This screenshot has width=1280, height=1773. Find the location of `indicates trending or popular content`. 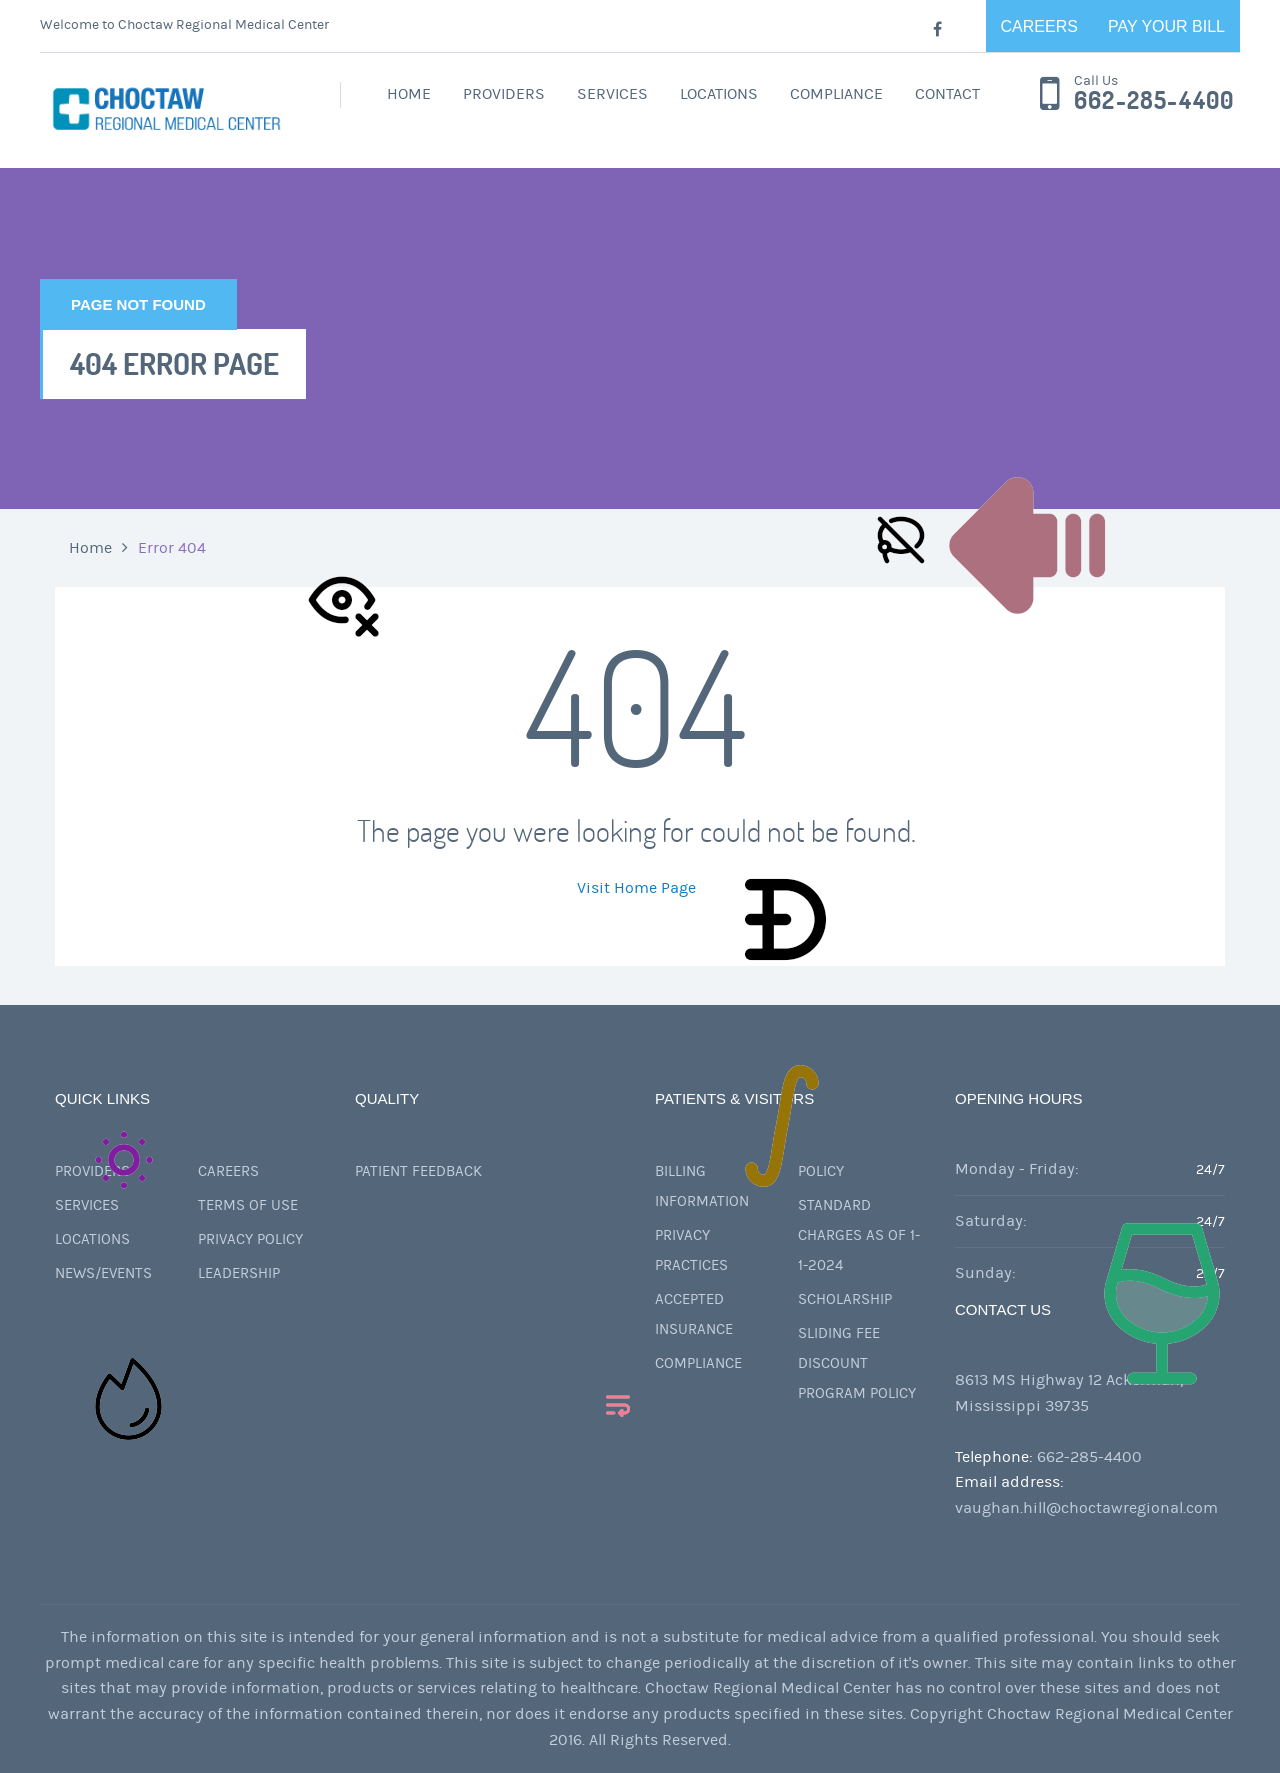

indicates trending or popular content is located at coordinates (128, 1400).